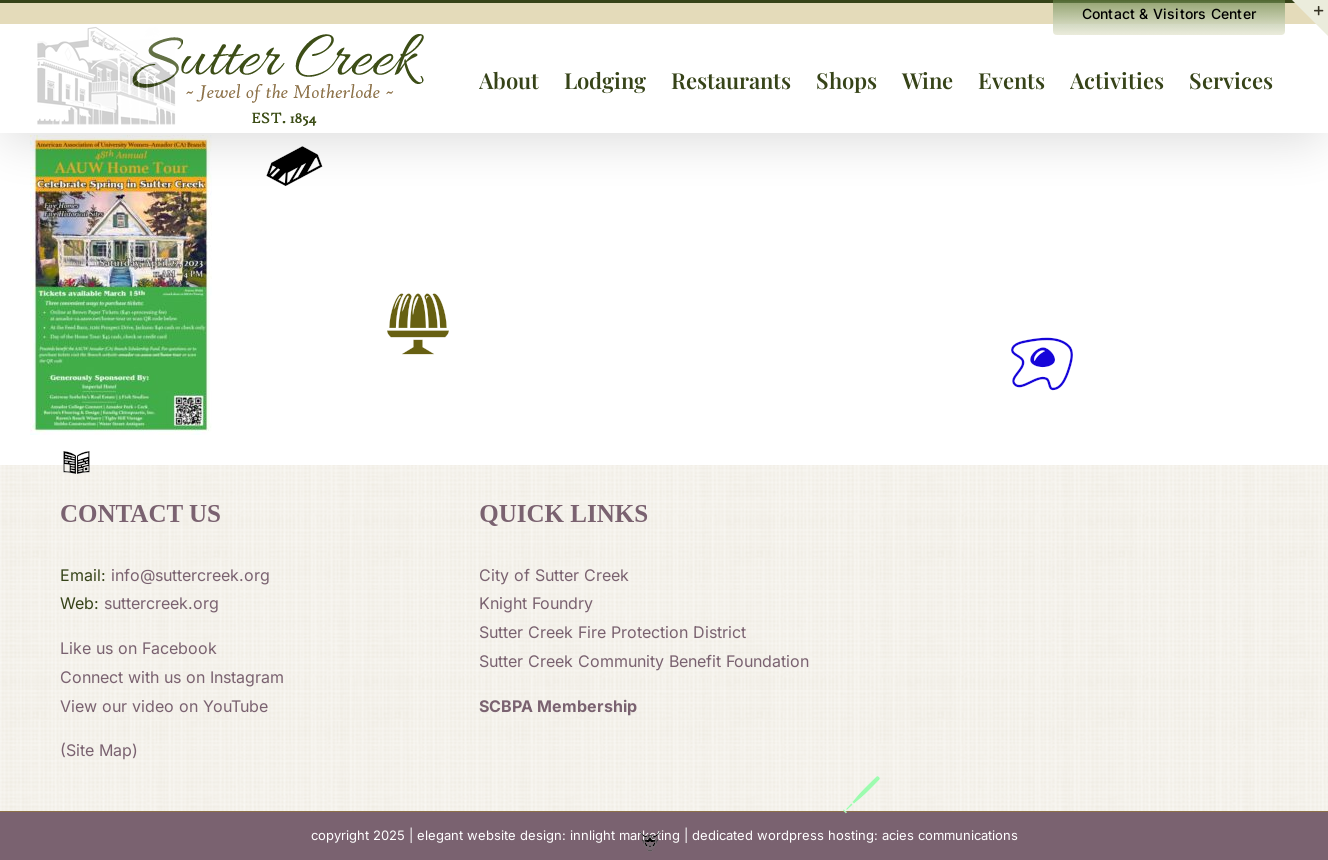 The image size is (1328, 860). Describe the element at coordinates (1042, 361) in the screenshot. I see `ingredient icon for cooking or recipe apps` at that location.